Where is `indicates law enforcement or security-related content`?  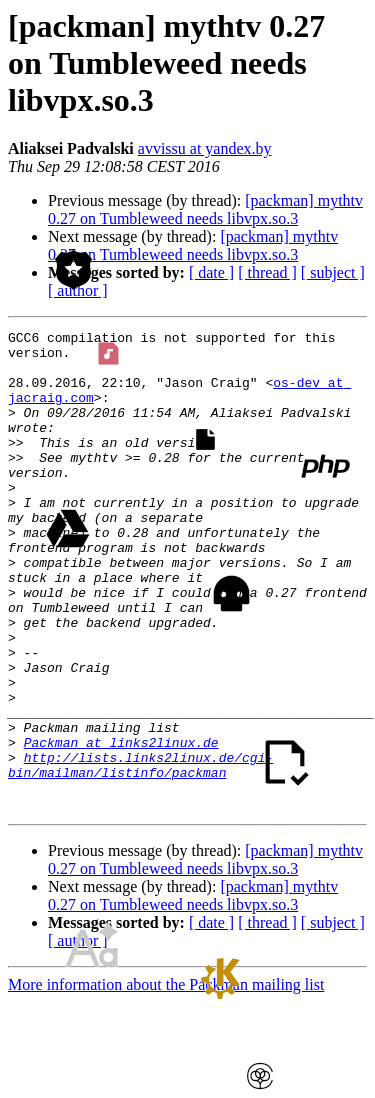 indicates law enforcement or security-related content is located at coordinates (73, 269).